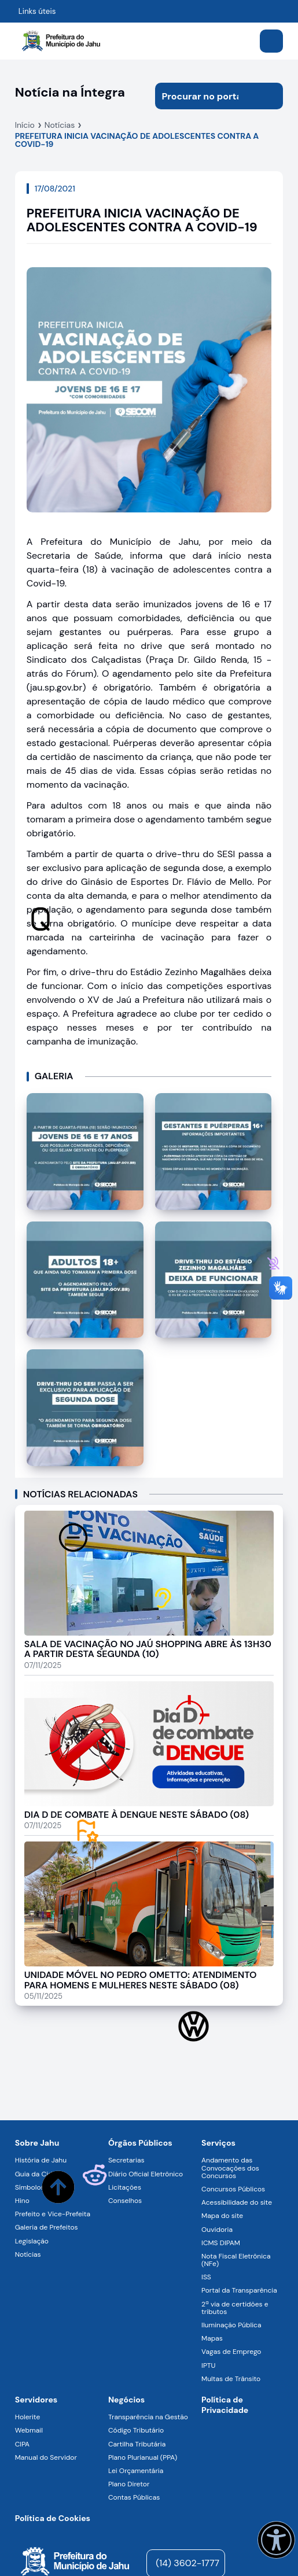 The width and height of the screenshot is (298, 2576). What do you see at coordinates (273, 1263) in the screenshot?
I see `disable network or internet connection` at bounding box center [273, 1263].